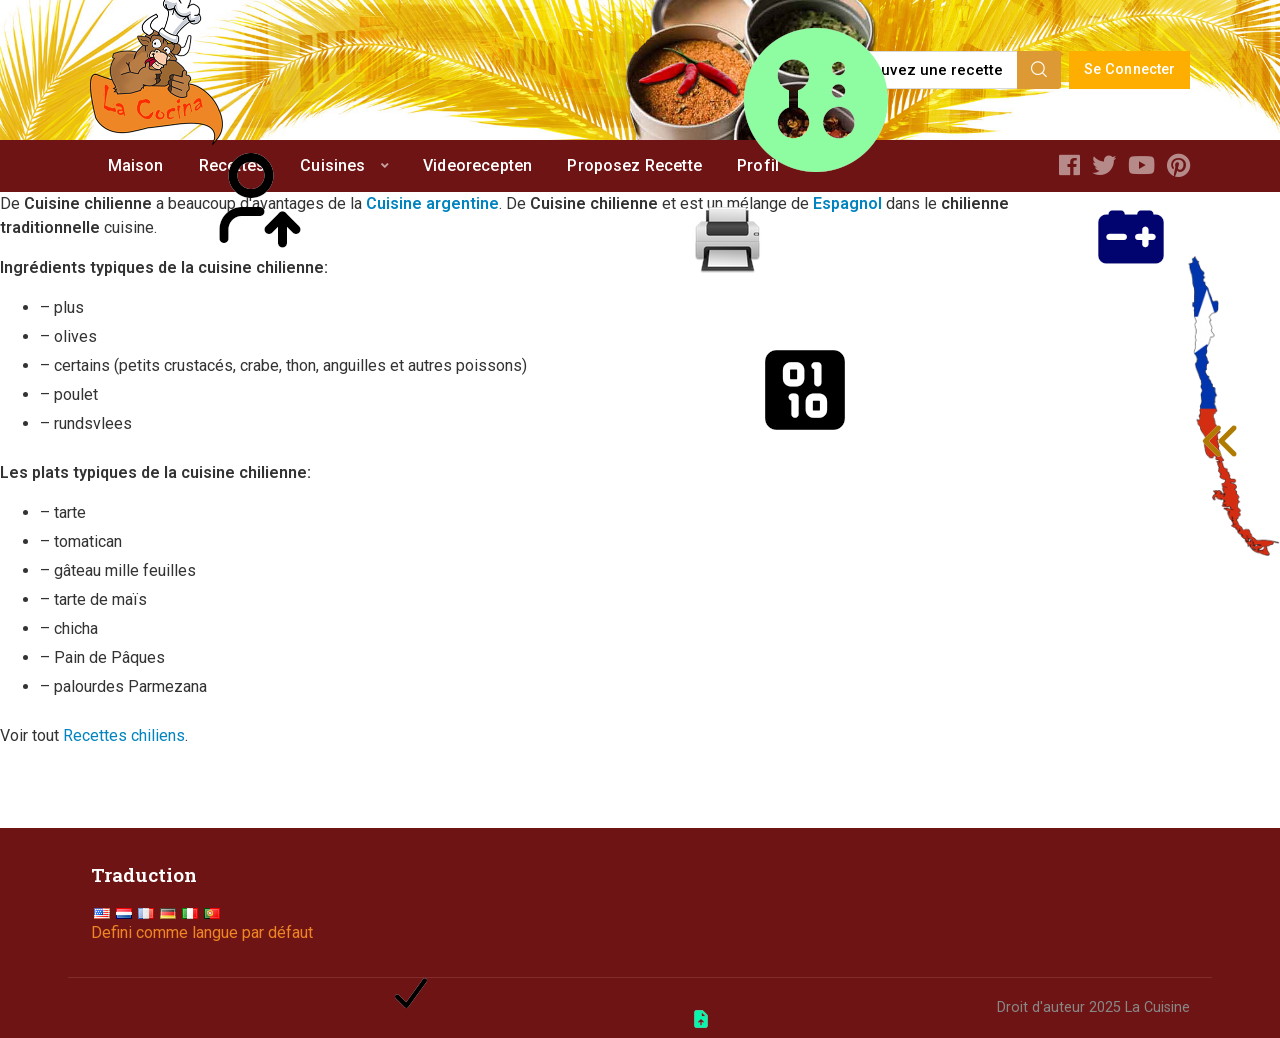 The height and width of the screenshot is (1038, 1280). What do you see at coordinates (816, 100) in the screenshot?
I see `indicates a draft pull request in your activity feed` at bounding box center [816, 100].